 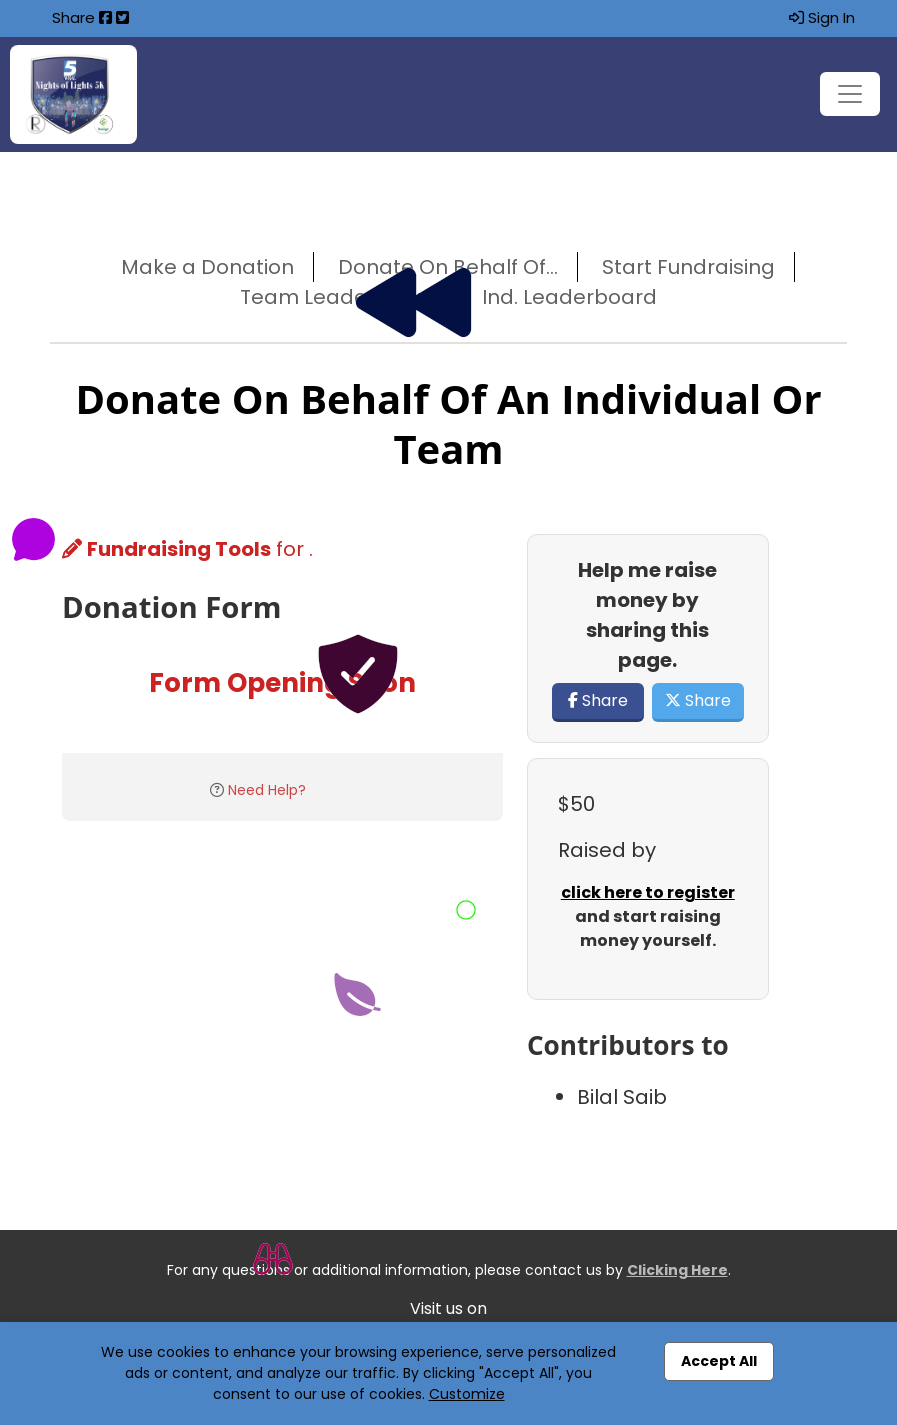 I want to click on skip to previous track, so click(x=413, y=302).